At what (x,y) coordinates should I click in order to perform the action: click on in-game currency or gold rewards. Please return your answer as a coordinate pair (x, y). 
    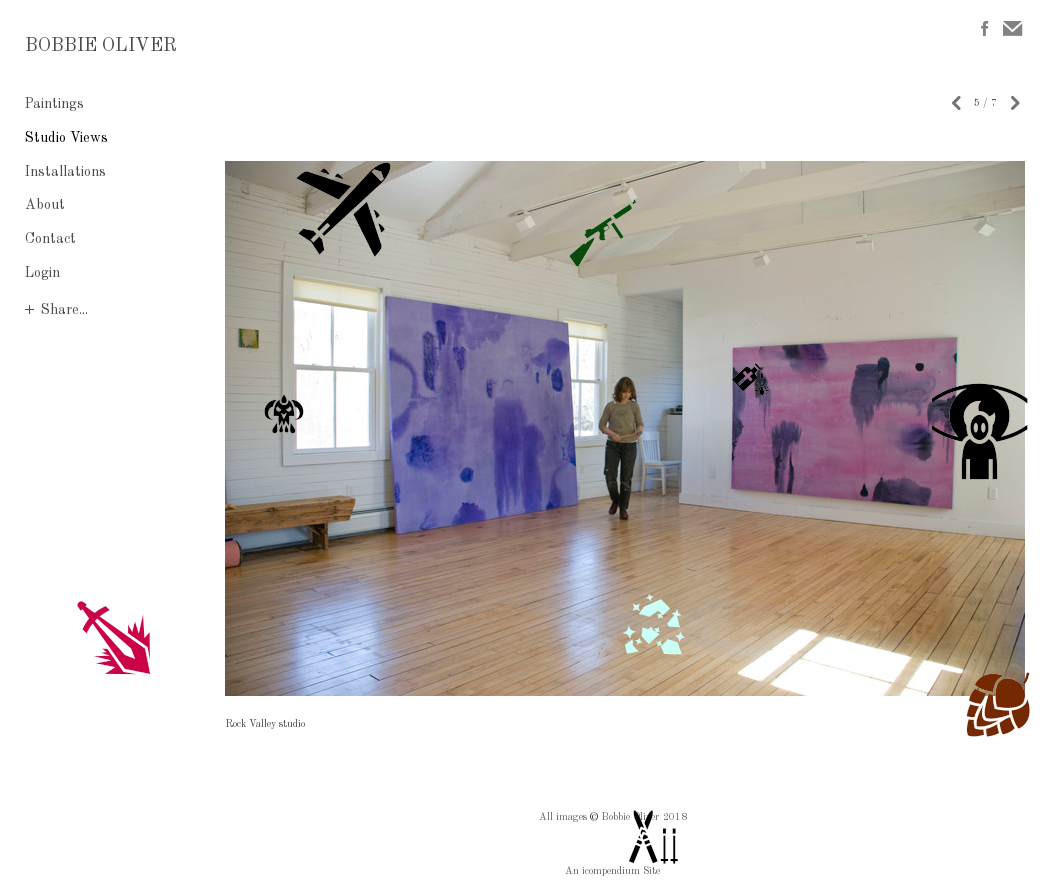
    Looking at the image, I should click on (654, 624).